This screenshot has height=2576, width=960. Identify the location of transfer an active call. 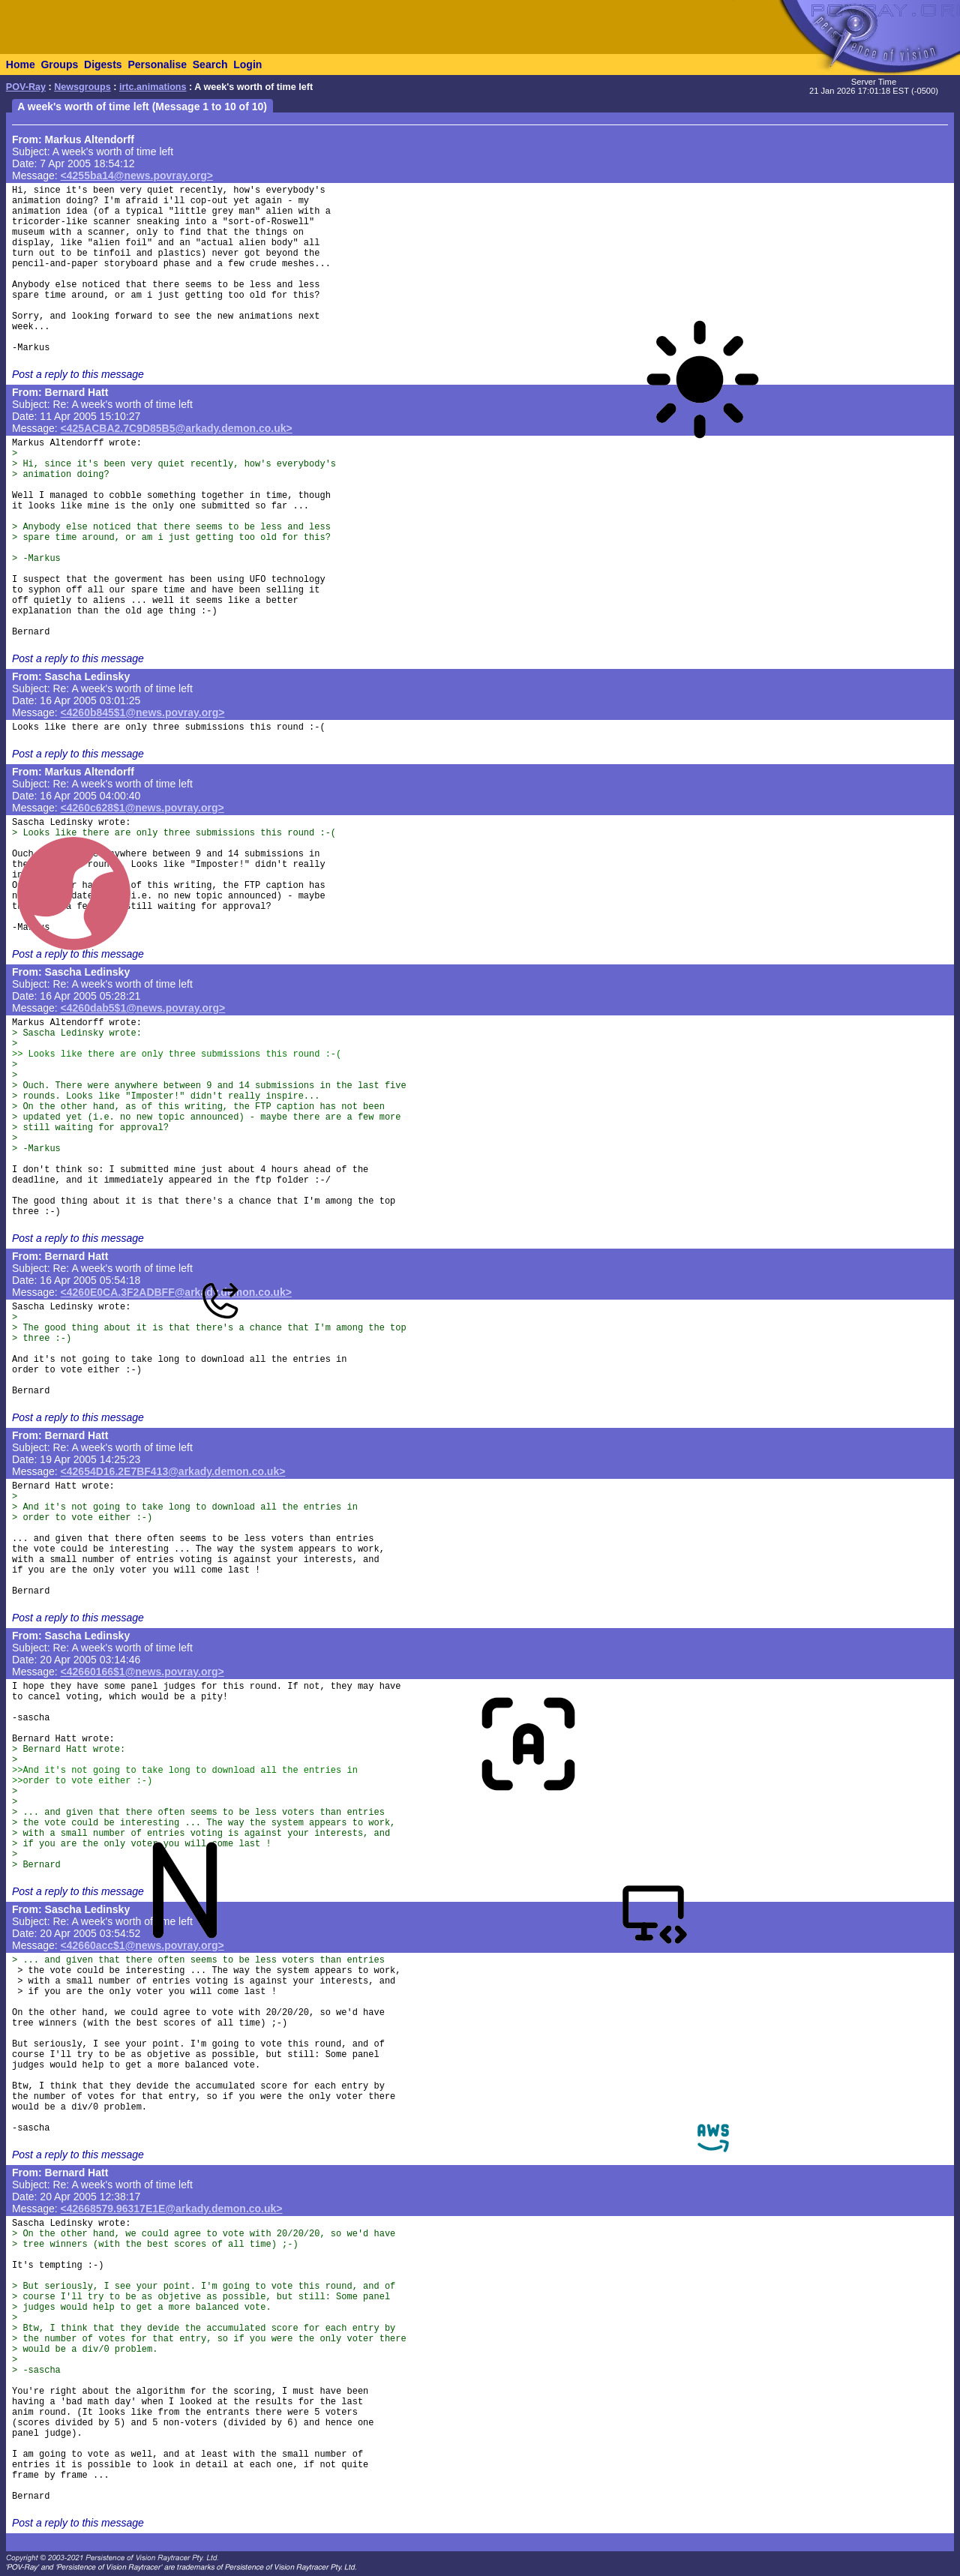
(220, 1300).